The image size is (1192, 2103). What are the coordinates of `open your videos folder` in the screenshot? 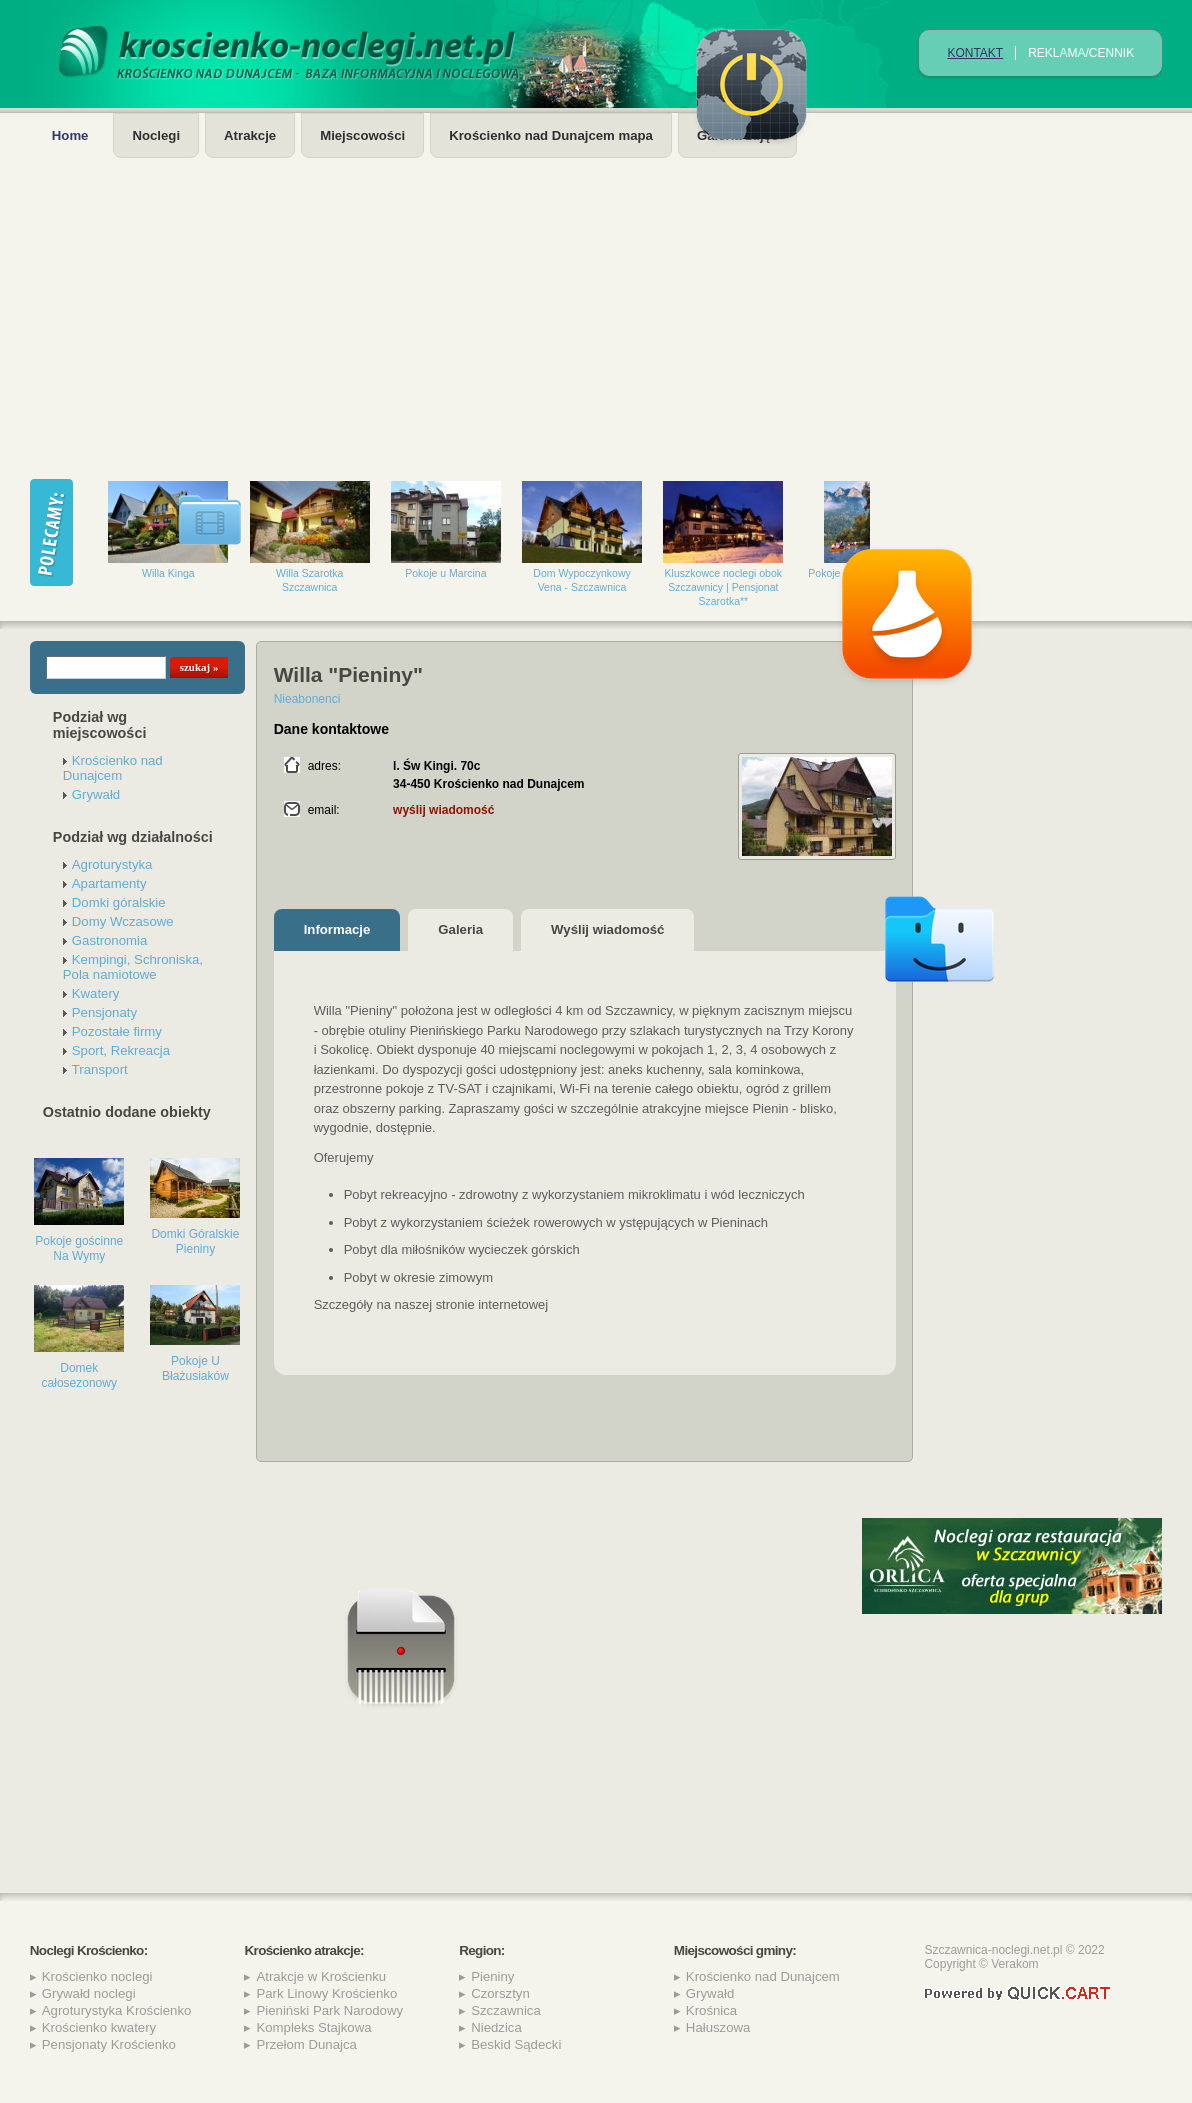 It's located at (210, 520).